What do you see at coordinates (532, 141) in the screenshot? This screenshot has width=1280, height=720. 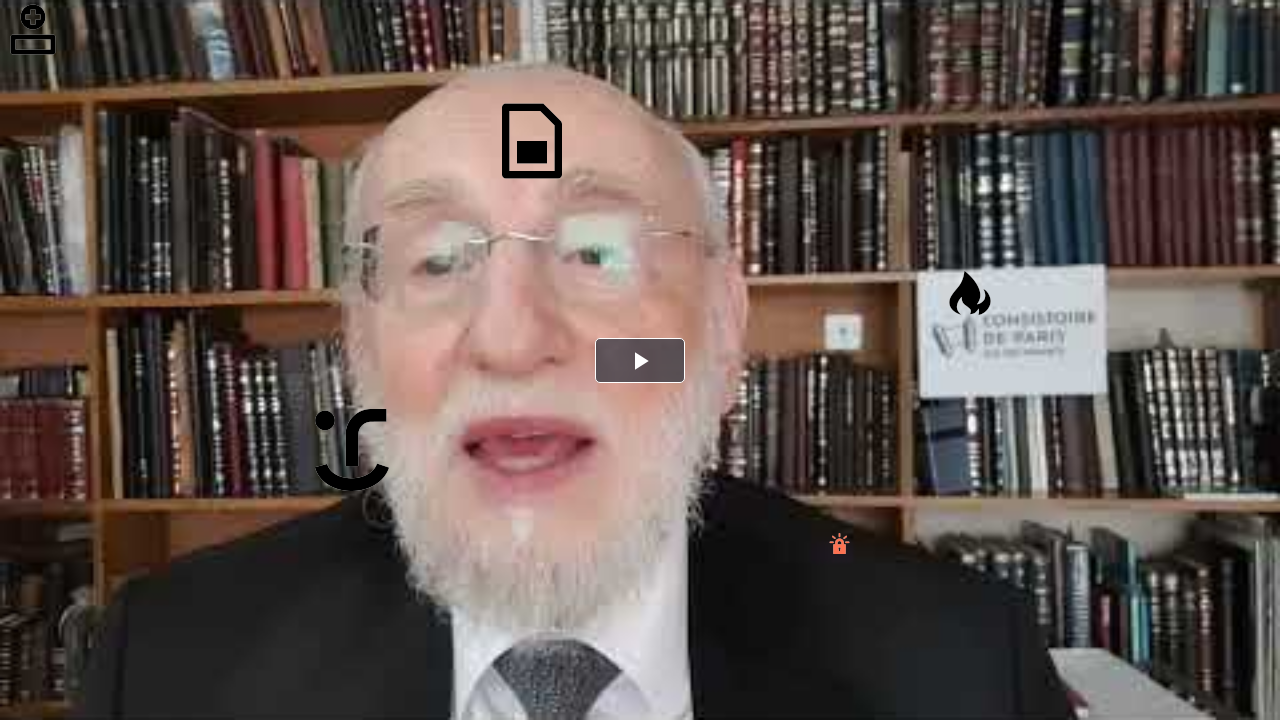 I see `manage sim card settings` at bounding box center [532, 141].